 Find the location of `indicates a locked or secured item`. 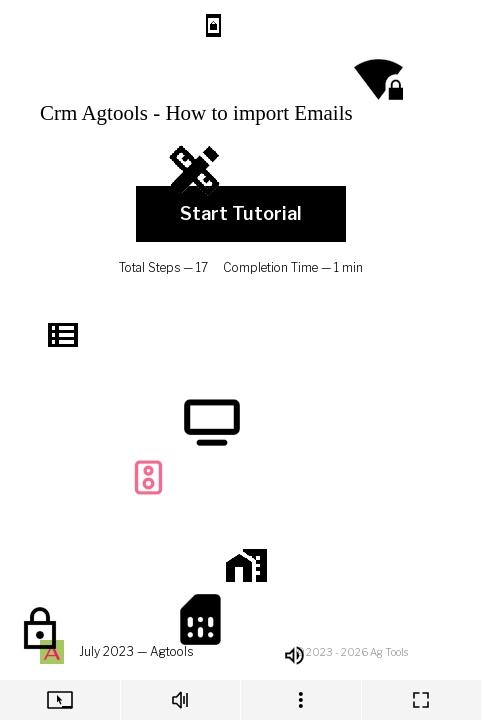

indicates a locked or secured item is located at coordinates (40, 629).